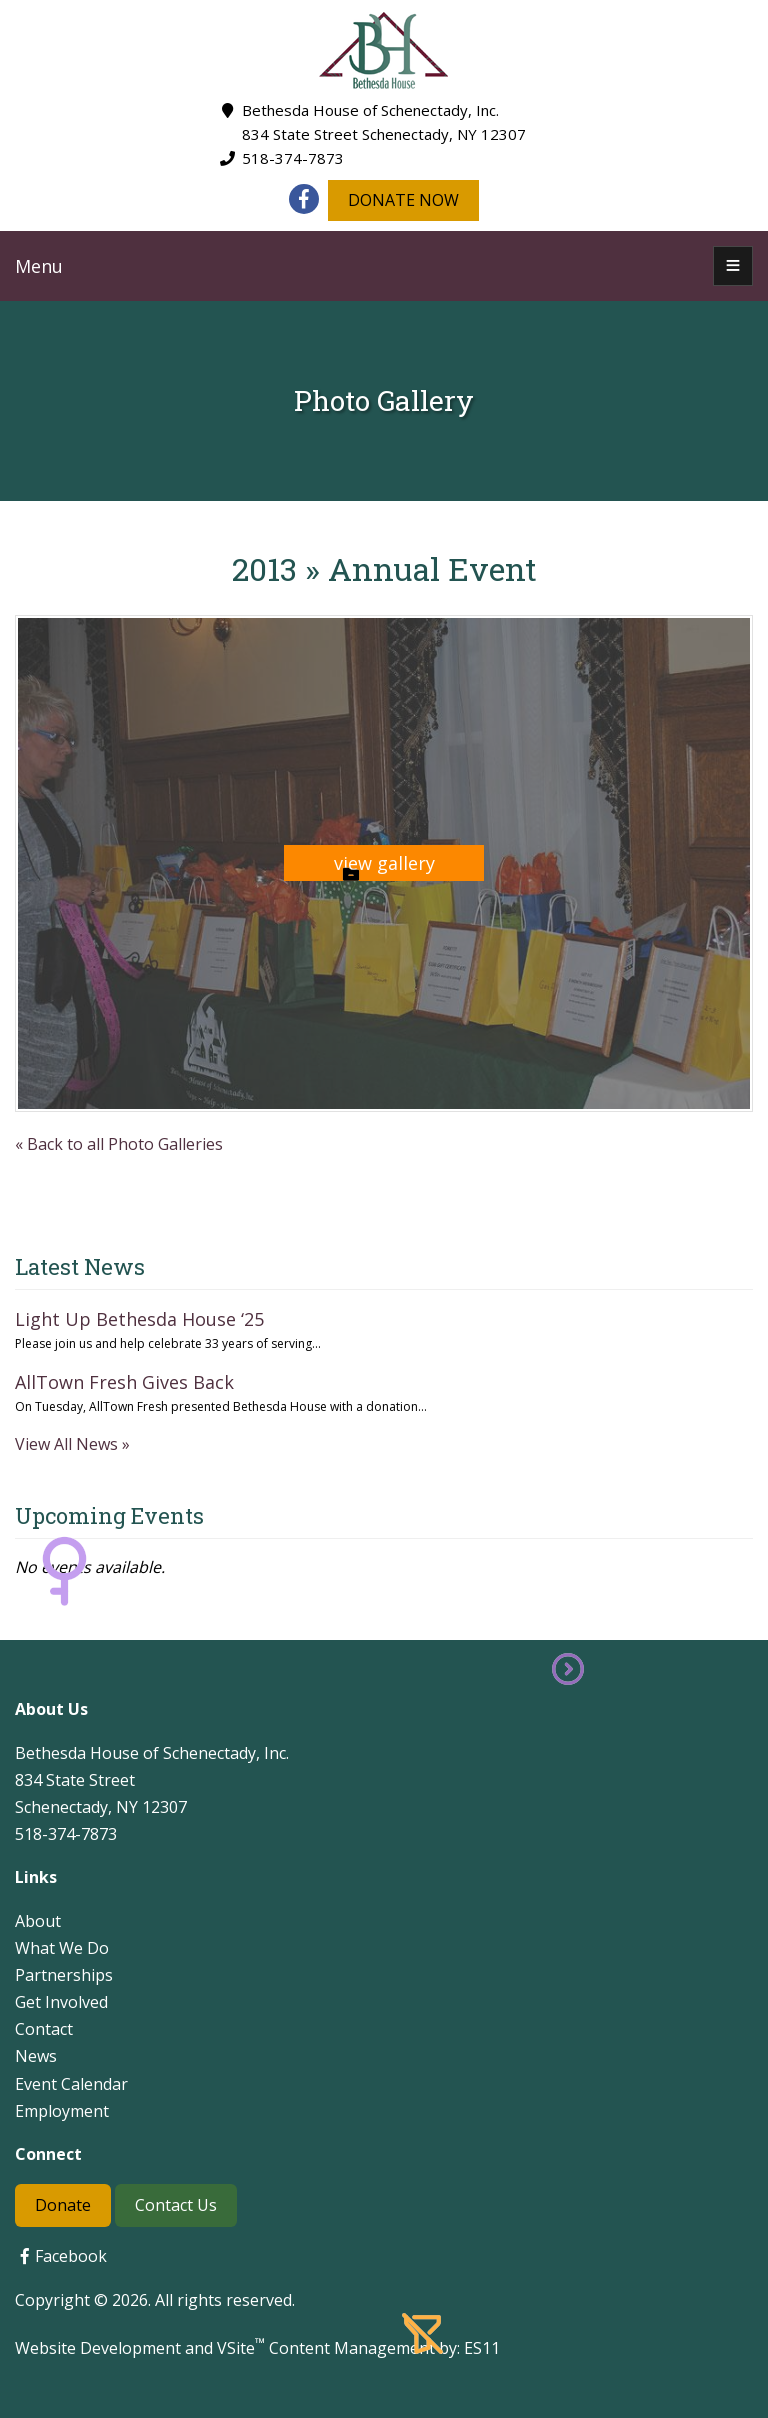  Describe the element at coordinates (422, 2333) in the screenshot. I see `clear all active filters` at that location.